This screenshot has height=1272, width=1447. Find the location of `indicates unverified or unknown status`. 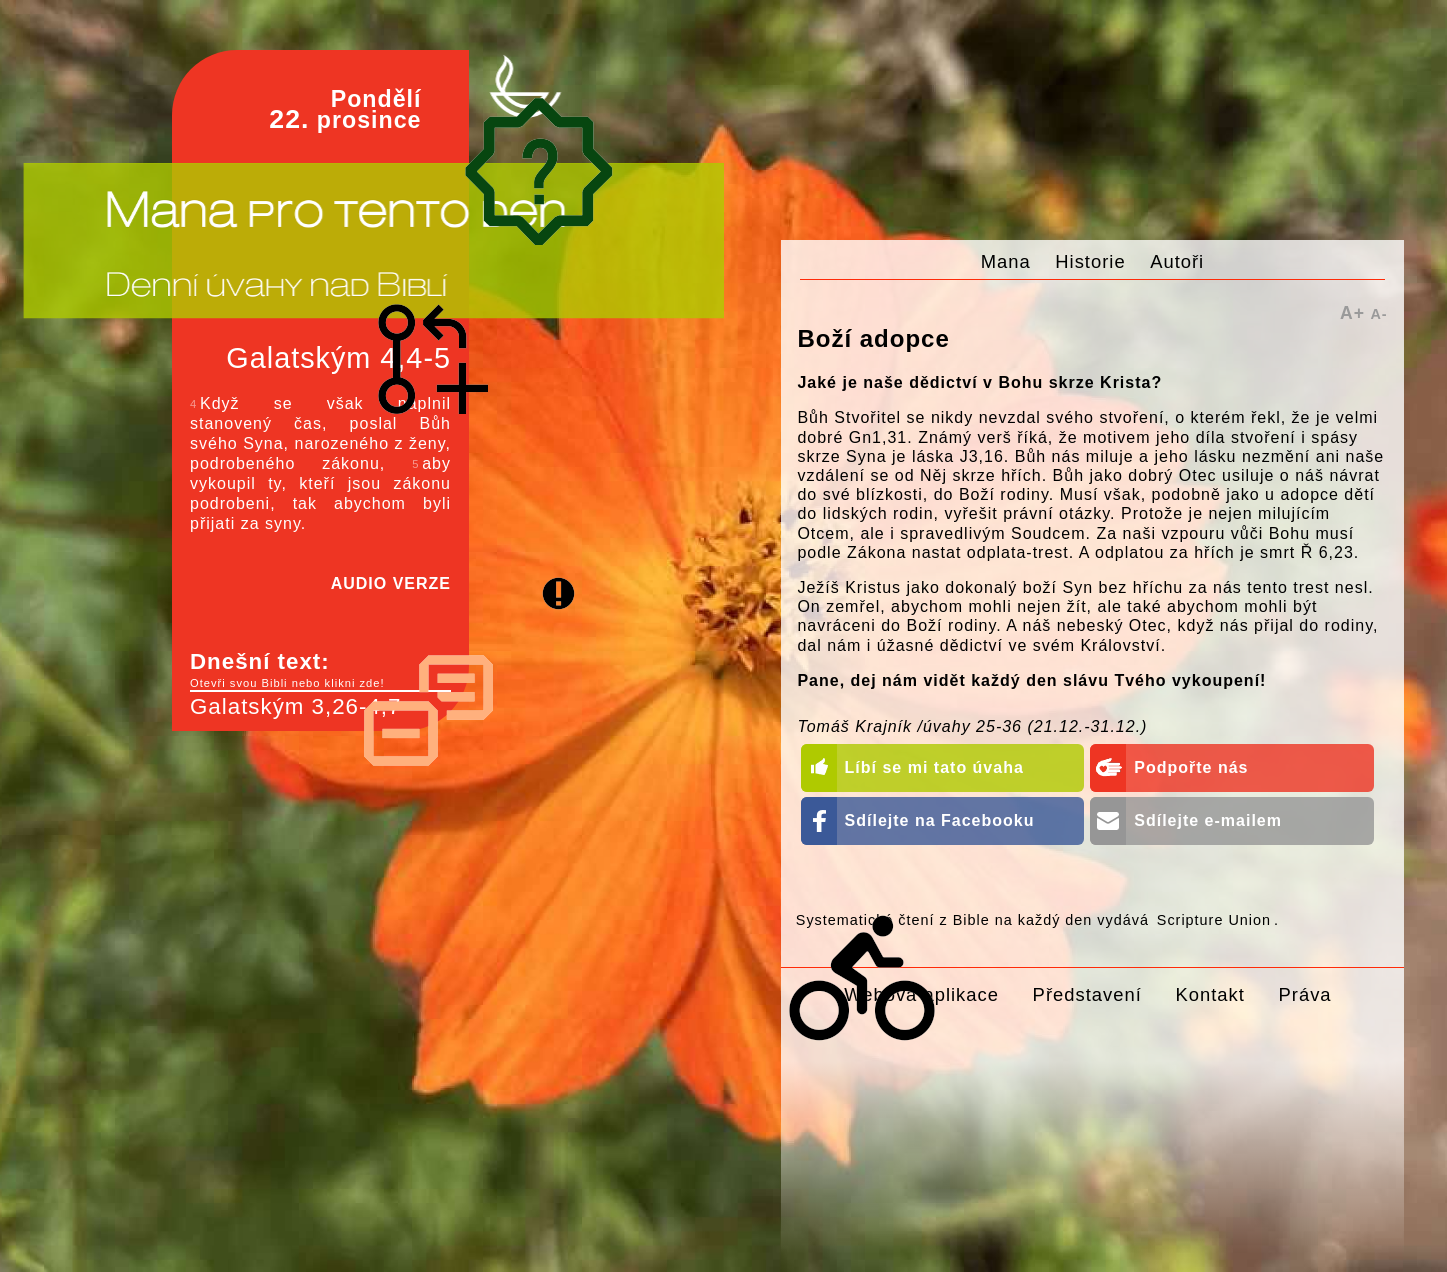

indicates unverified or unknown status is located at coordinates (538, 171).